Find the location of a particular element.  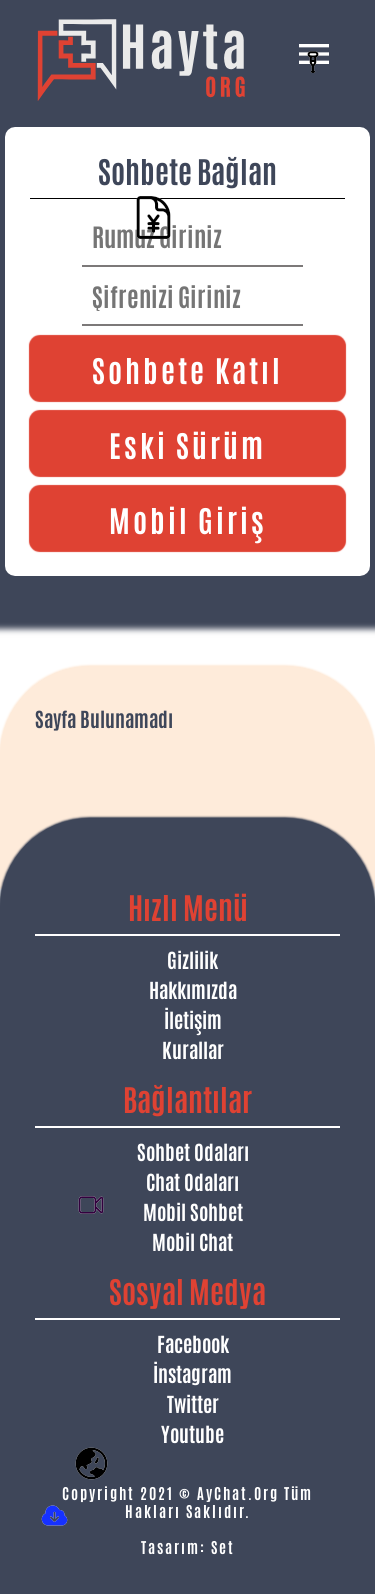

view asia-australia region settings is located at coordinates (91, 1463).